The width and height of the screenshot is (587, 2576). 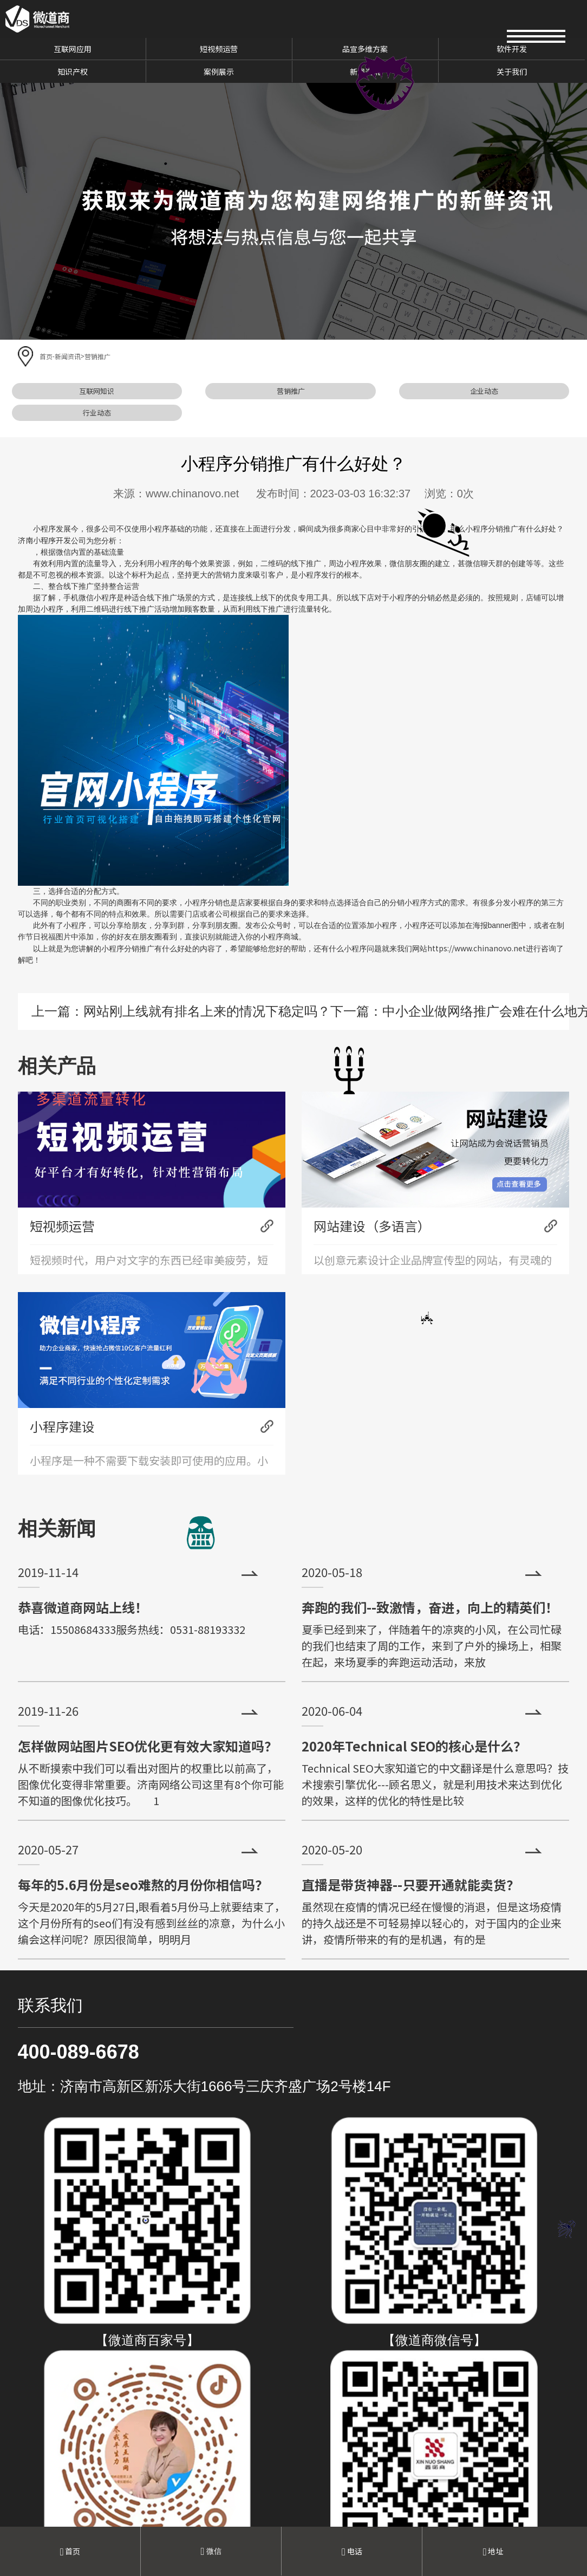 I want to click on select a totem or tribal-themed game element, so click(x=201, y=1533).